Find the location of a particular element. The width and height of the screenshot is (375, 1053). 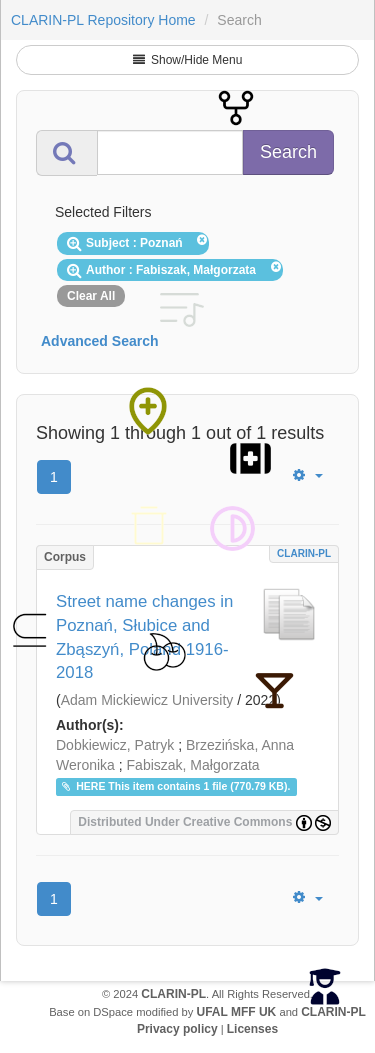

view your playlist is located at coordinates (179, 307).